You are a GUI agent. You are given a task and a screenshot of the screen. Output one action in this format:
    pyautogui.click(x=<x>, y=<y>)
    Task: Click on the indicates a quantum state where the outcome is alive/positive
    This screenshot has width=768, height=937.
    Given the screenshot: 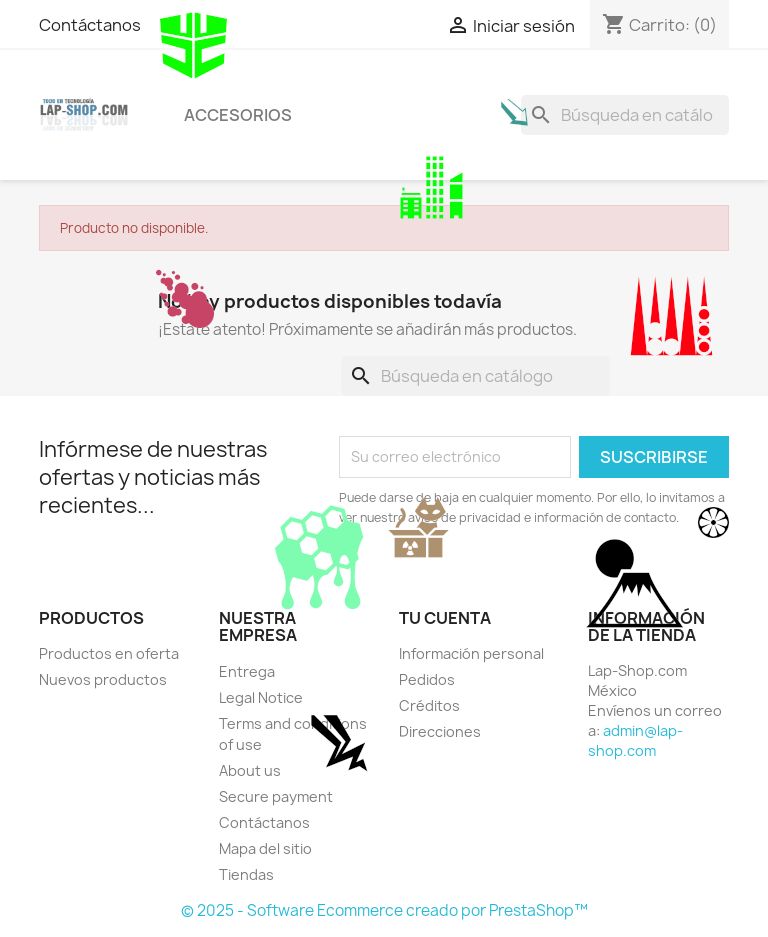 What is the action you would take?
    pyautogui.click(x=418, y=527)
    